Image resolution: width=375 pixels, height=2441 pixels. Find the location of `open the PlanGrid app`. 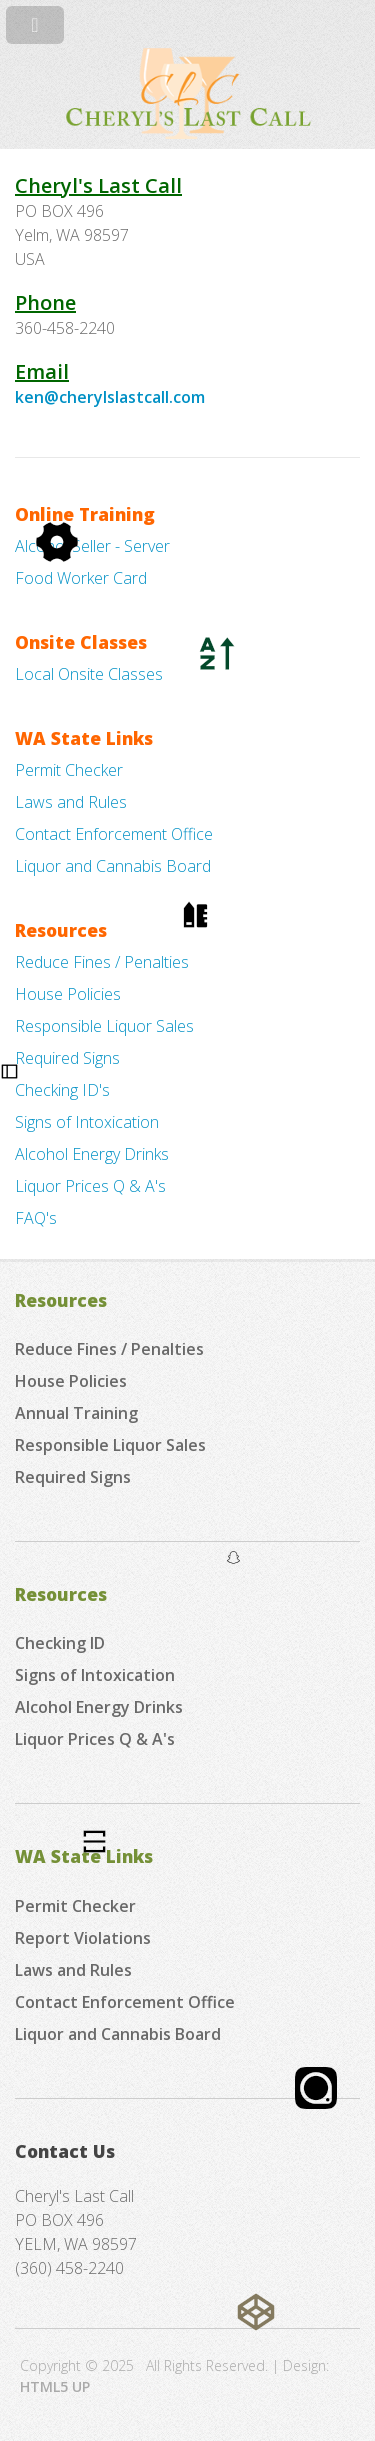

open the PlanGrid app is located at coordinates (316, 2088).